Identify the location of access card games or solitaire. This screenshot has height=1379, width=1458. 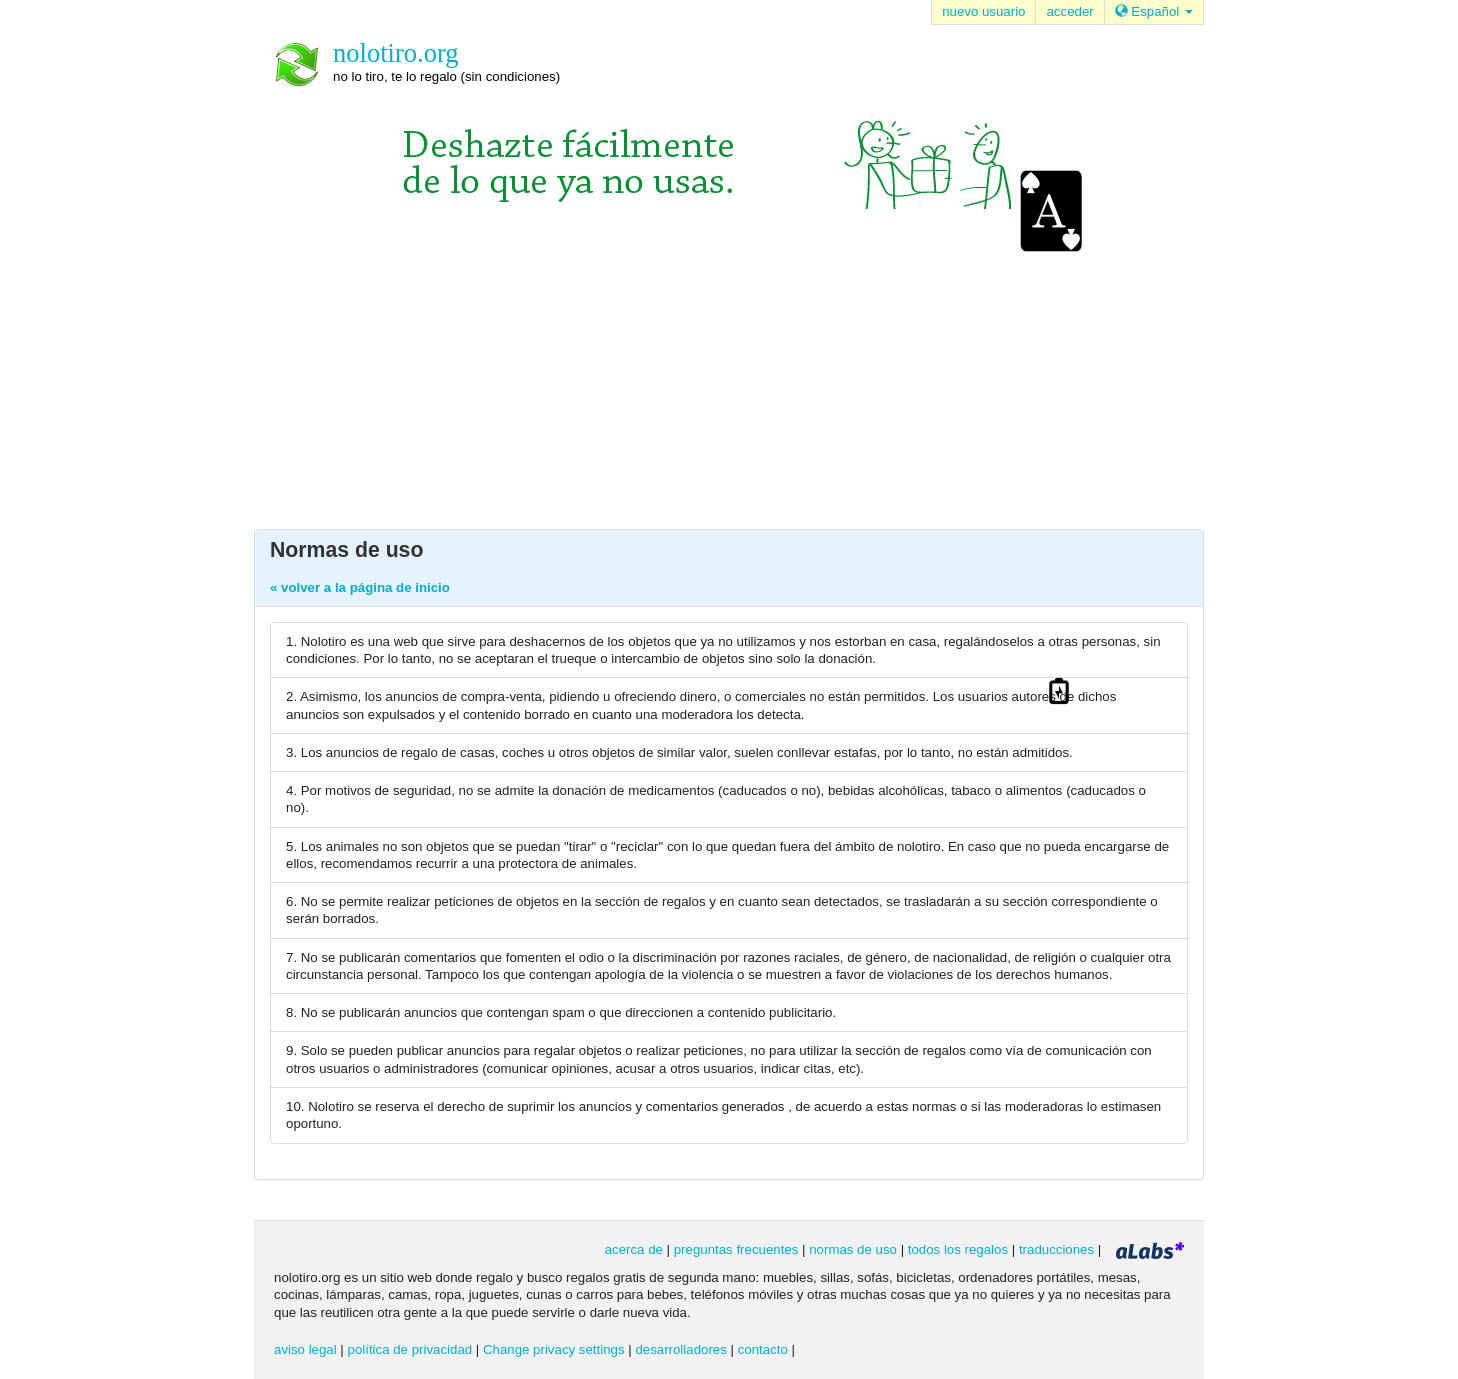
(1051, 211).